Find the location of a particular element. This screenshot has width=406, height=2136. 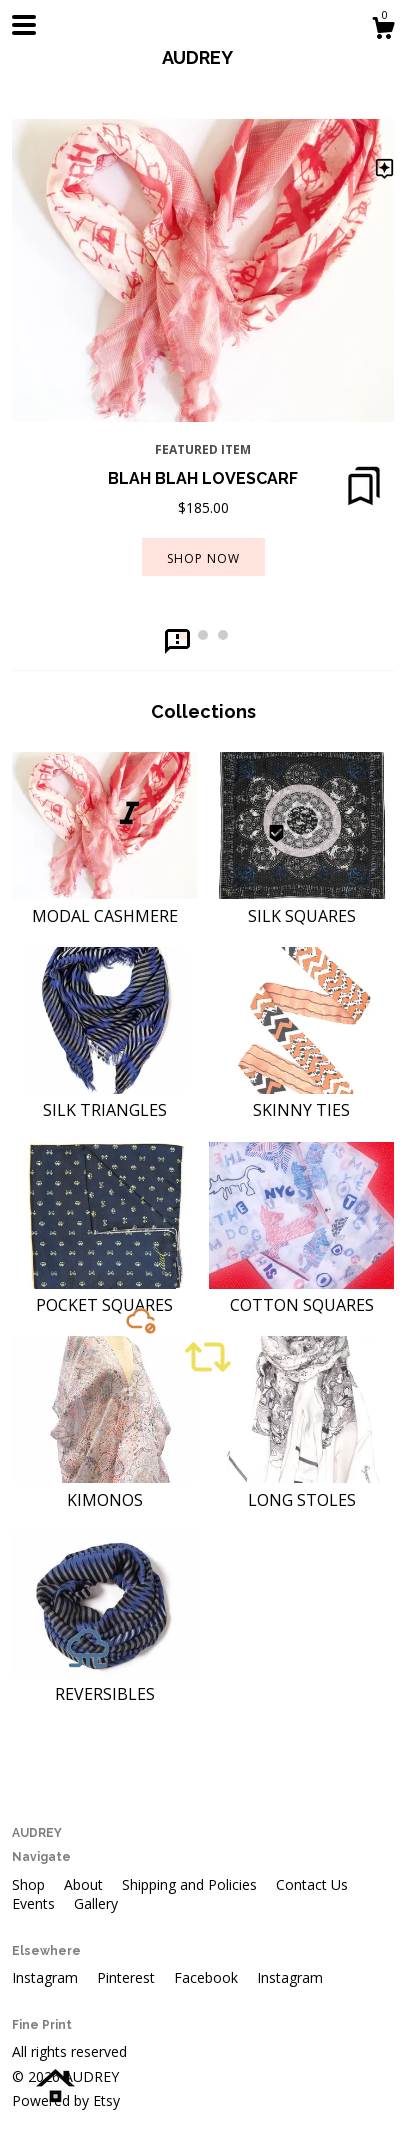

cancel cloud upload or sync is located at coordinates (141, 1319).